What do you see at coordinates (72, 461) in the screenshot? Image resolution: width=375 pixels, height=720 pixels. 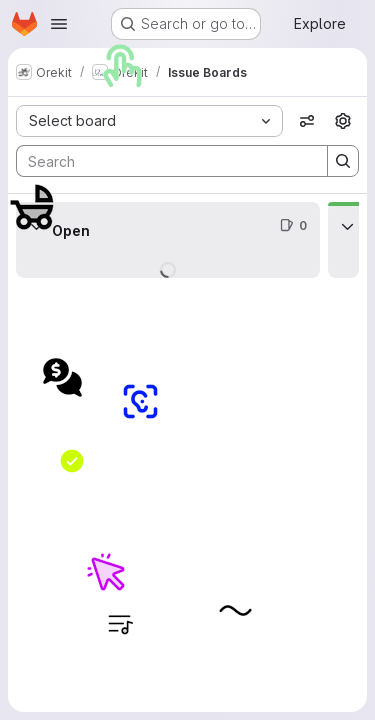 I see `indicates a completed or successful action` at bounding box center [72, 461].